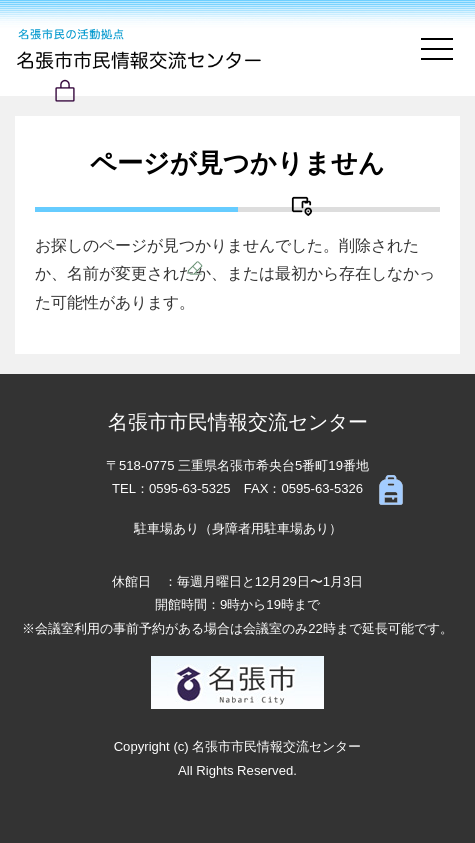  Describe the element at coordinates (391, 491) in the screenshot. I see `access your inventory or storage` at that location.